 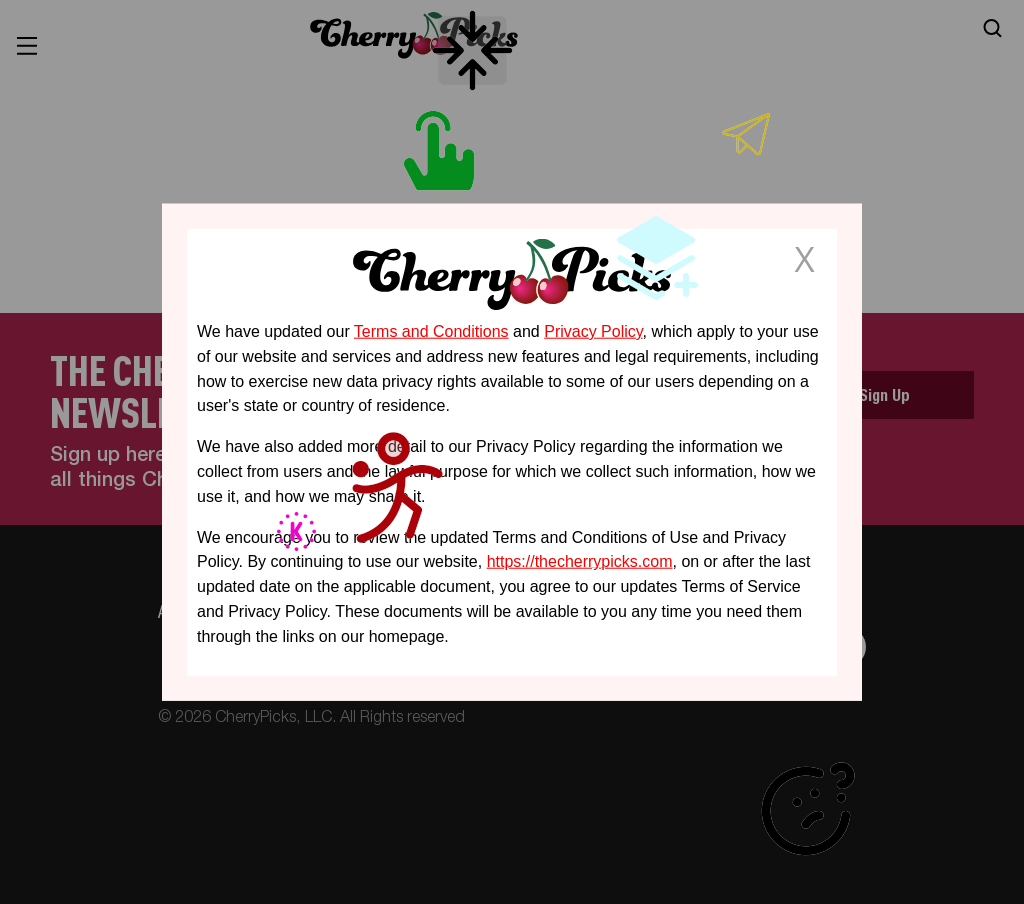 I want to click on collapse or minimize content, so click(x=472, y=50).